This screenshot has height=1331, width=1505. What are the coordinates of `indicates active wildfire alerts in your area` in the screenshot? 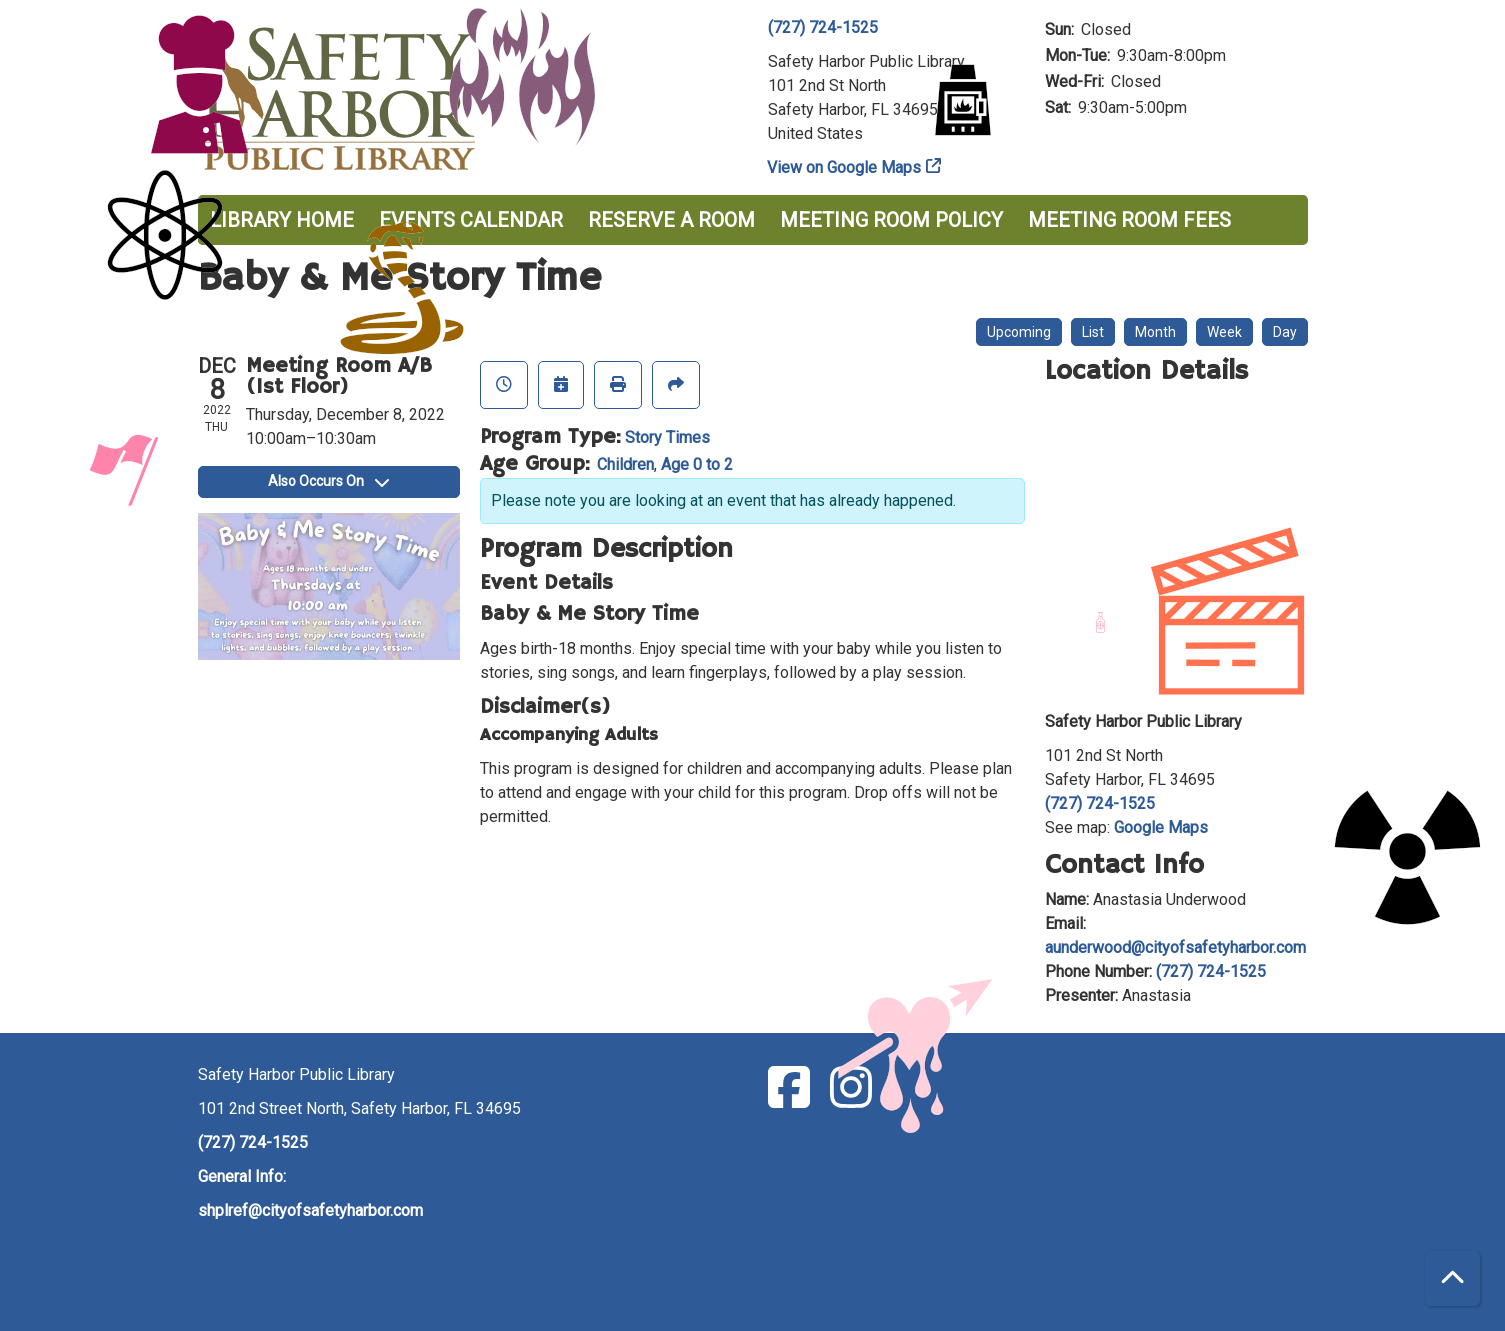 It's located at (521, 81).